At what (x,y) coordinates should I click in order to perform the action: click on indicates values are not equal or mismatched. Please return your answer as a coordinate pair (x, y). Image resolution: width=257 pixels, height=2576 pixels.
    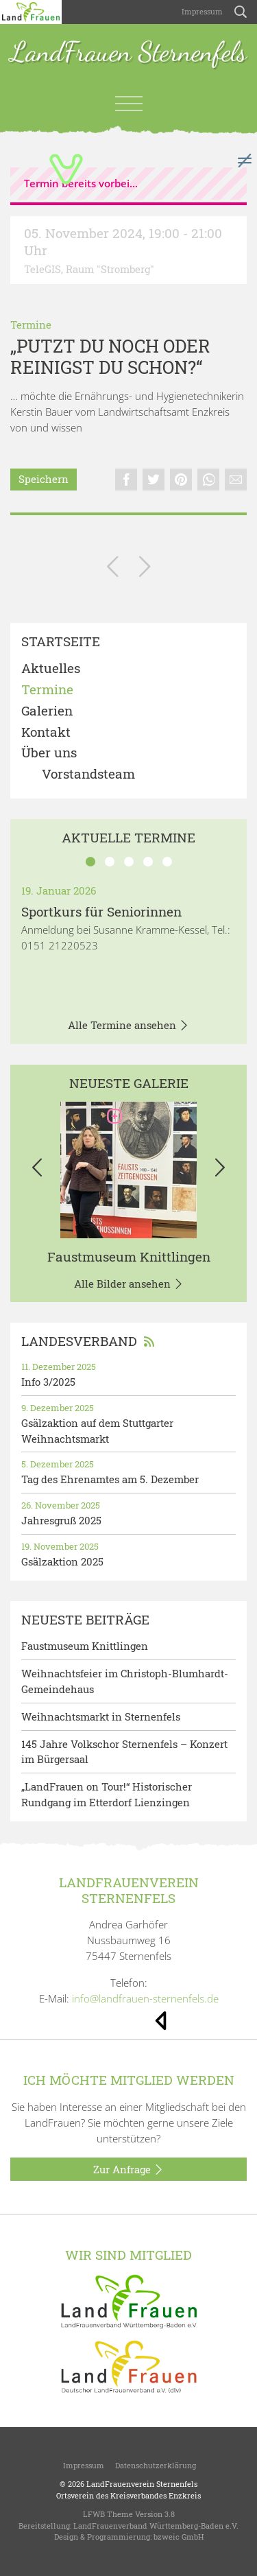
    Looking at the image, I should click on (245, 161).